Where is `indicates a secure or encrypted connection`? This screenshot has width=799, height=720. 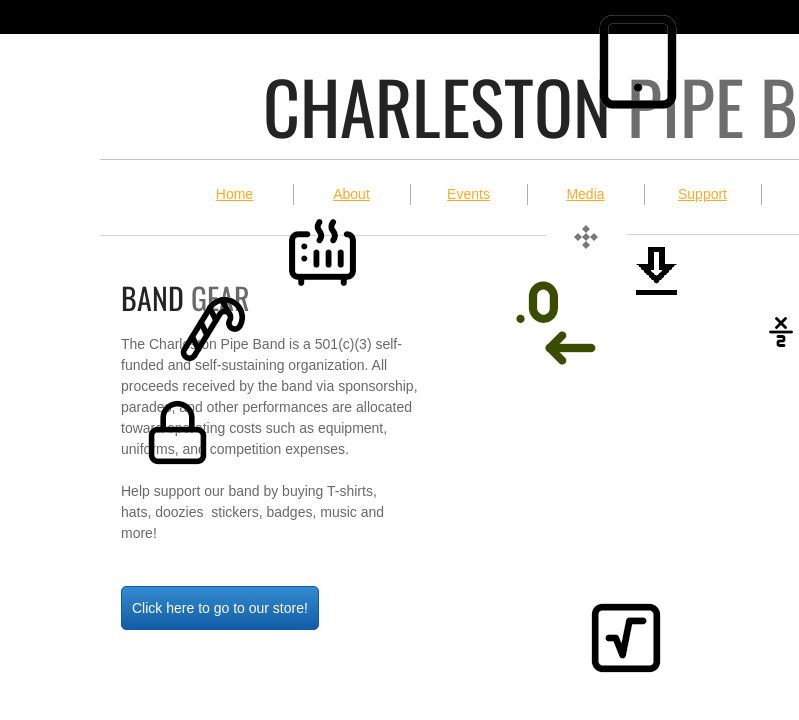
indicates a secure or encrypted connection is located at coordinates (177, 432).